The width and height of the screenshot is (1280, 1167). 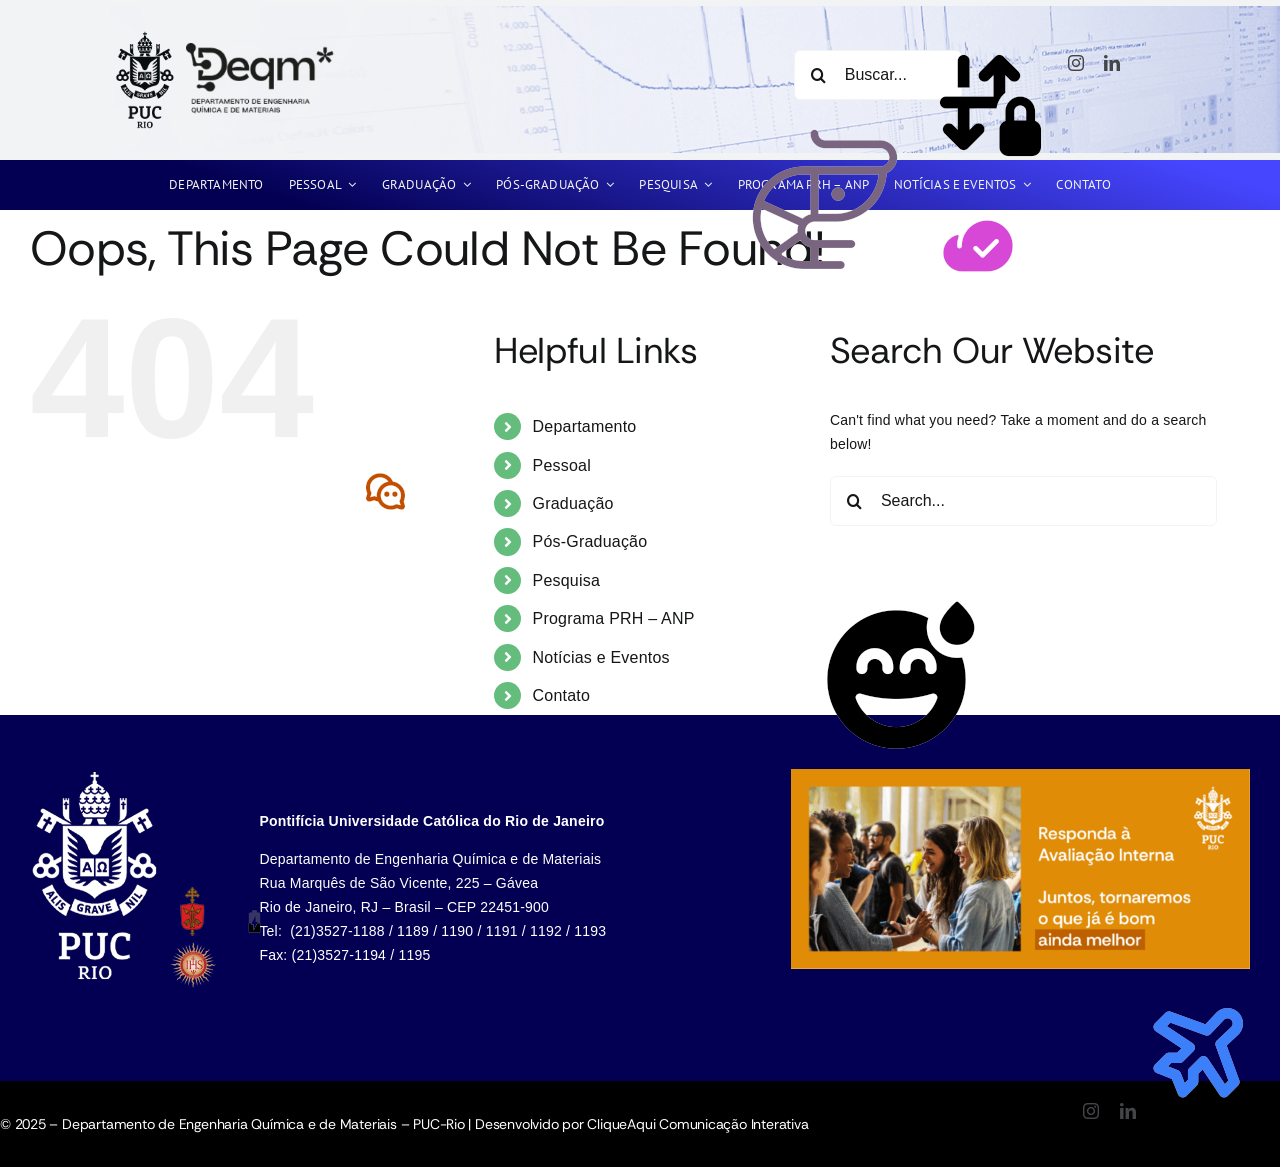 What do you see at coordinates (1200, 1051) in the screenshot?
I see `enable airplane mode` at bounding box center [1200, 1051].